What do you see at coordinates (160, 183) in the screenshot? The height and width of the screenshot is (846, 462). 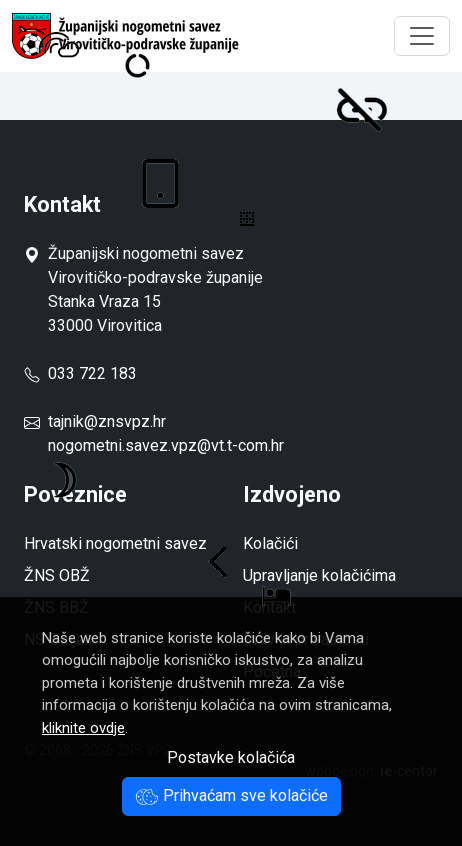 I see `switch to mobile view` at bounding box center [160, 183].